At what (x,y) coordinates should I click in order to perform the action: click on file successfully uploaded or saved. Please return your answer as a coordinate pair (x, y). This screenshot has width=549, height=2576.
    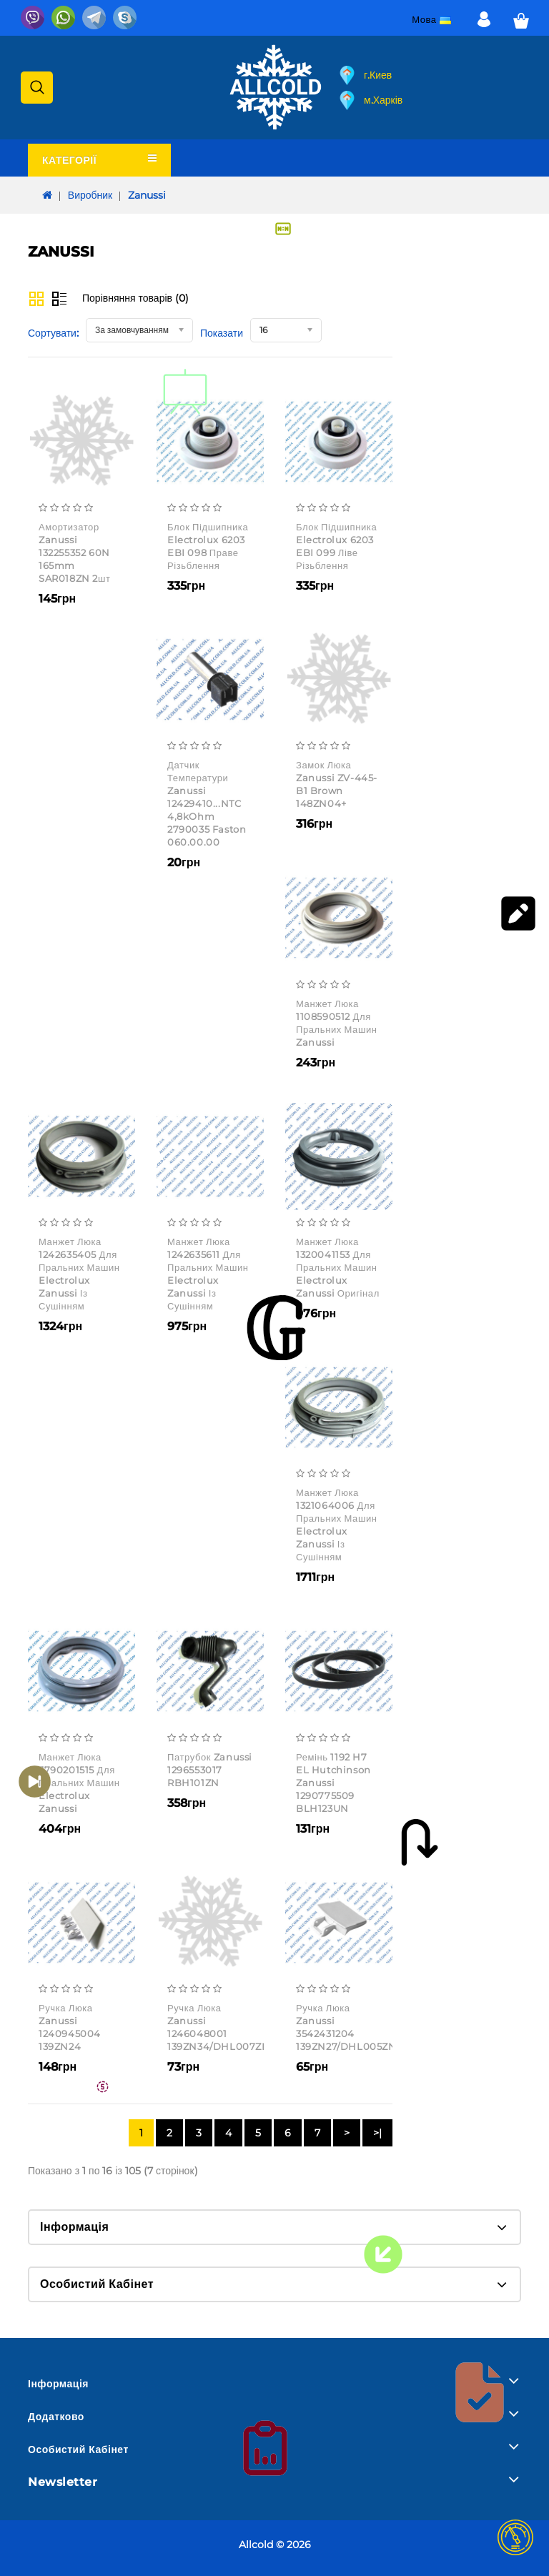
    Looking at the image, I should click on (480, 2392).